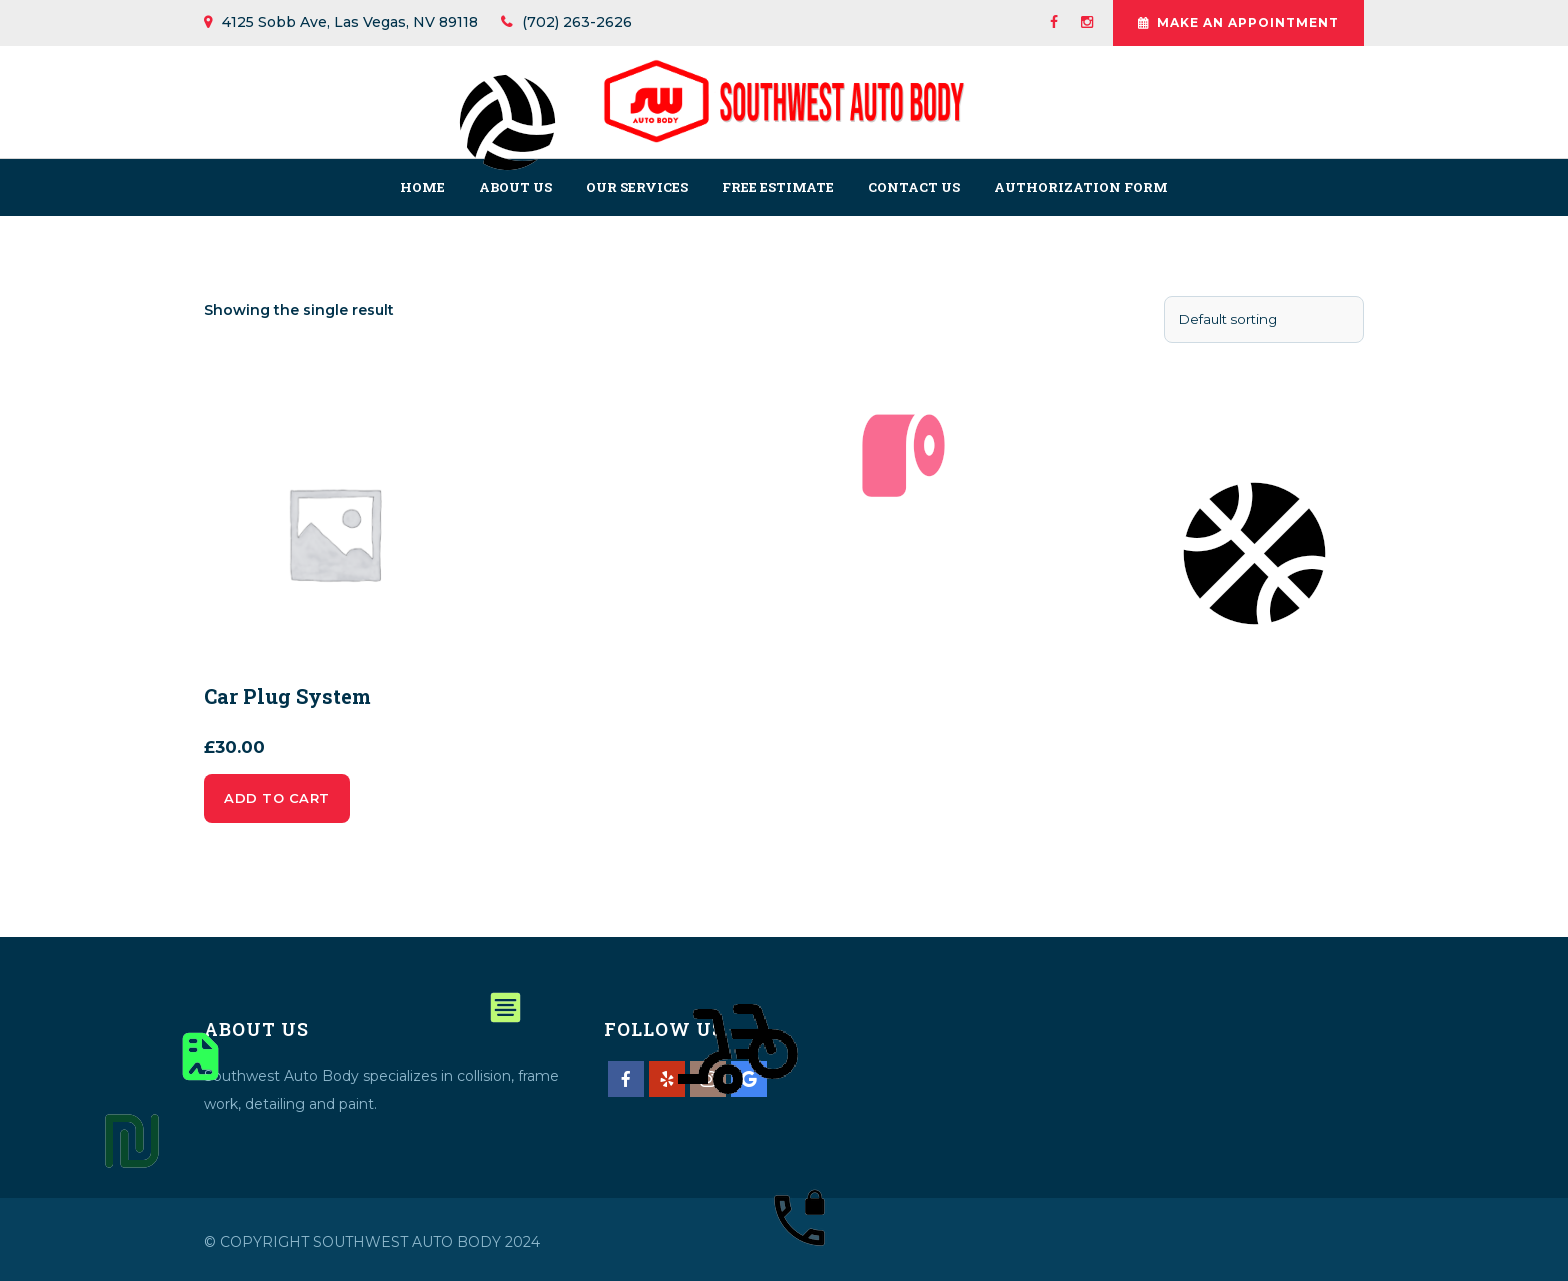 This screenshot has height=1281, width=1568. What do you see at coordinates (132, 1141) in the screenshot?
I see `indicates Israeli shekel currency` at bounding box center [132, 1141].